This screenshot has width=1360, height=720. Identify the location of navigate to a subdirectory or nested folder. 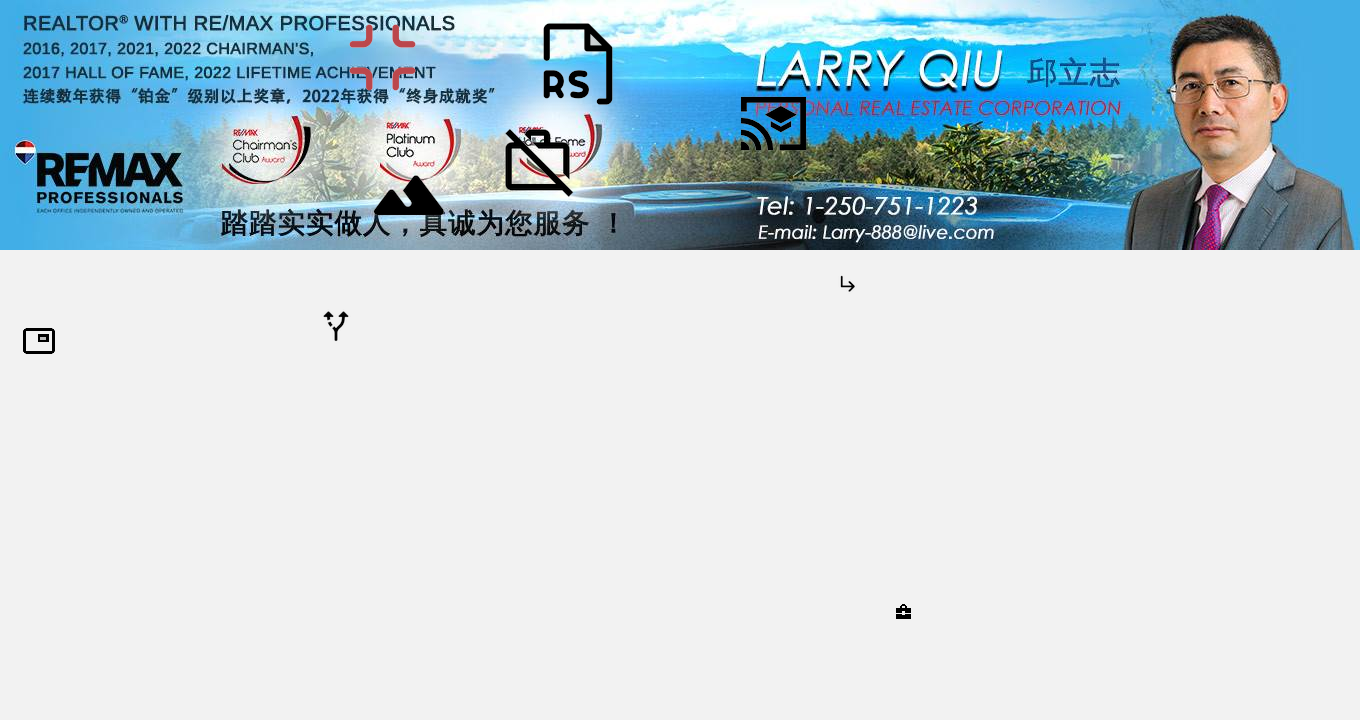
(848, 283).